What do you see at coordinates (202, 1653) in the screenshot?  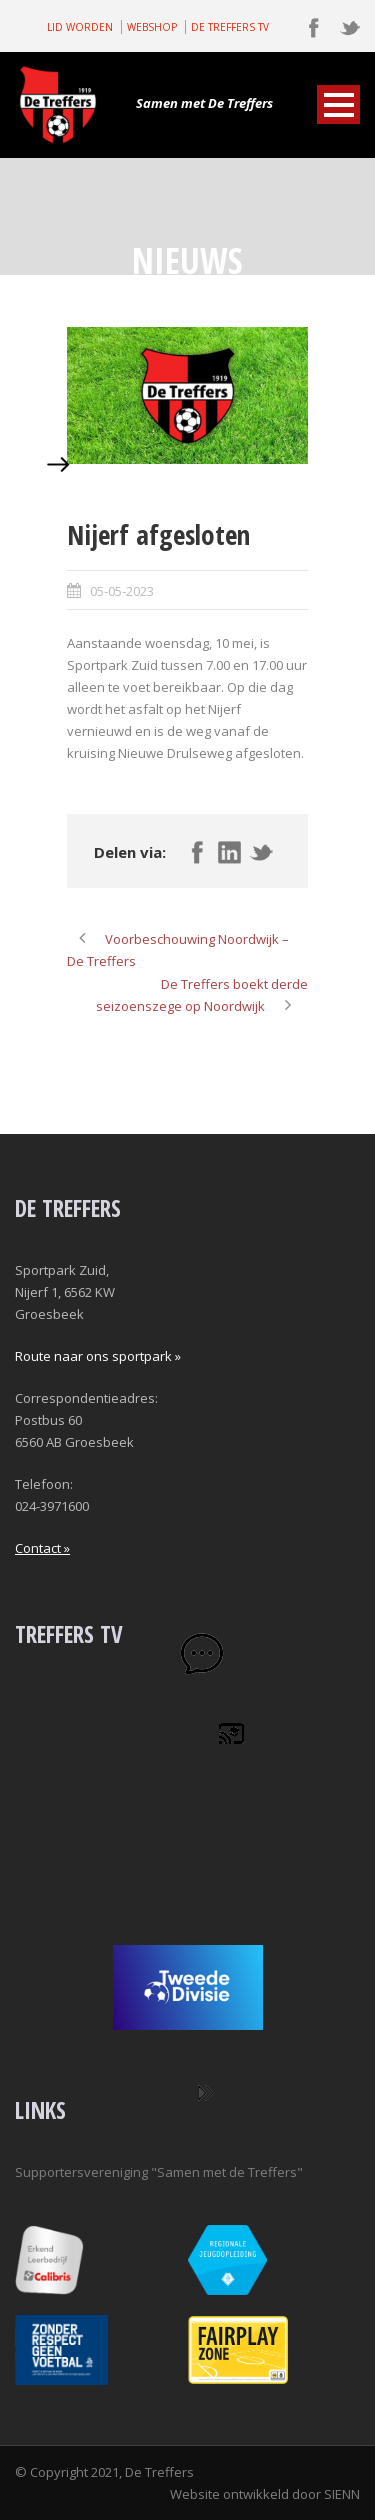 I see `open chat or messaging` at bounding box center [202, 1653].